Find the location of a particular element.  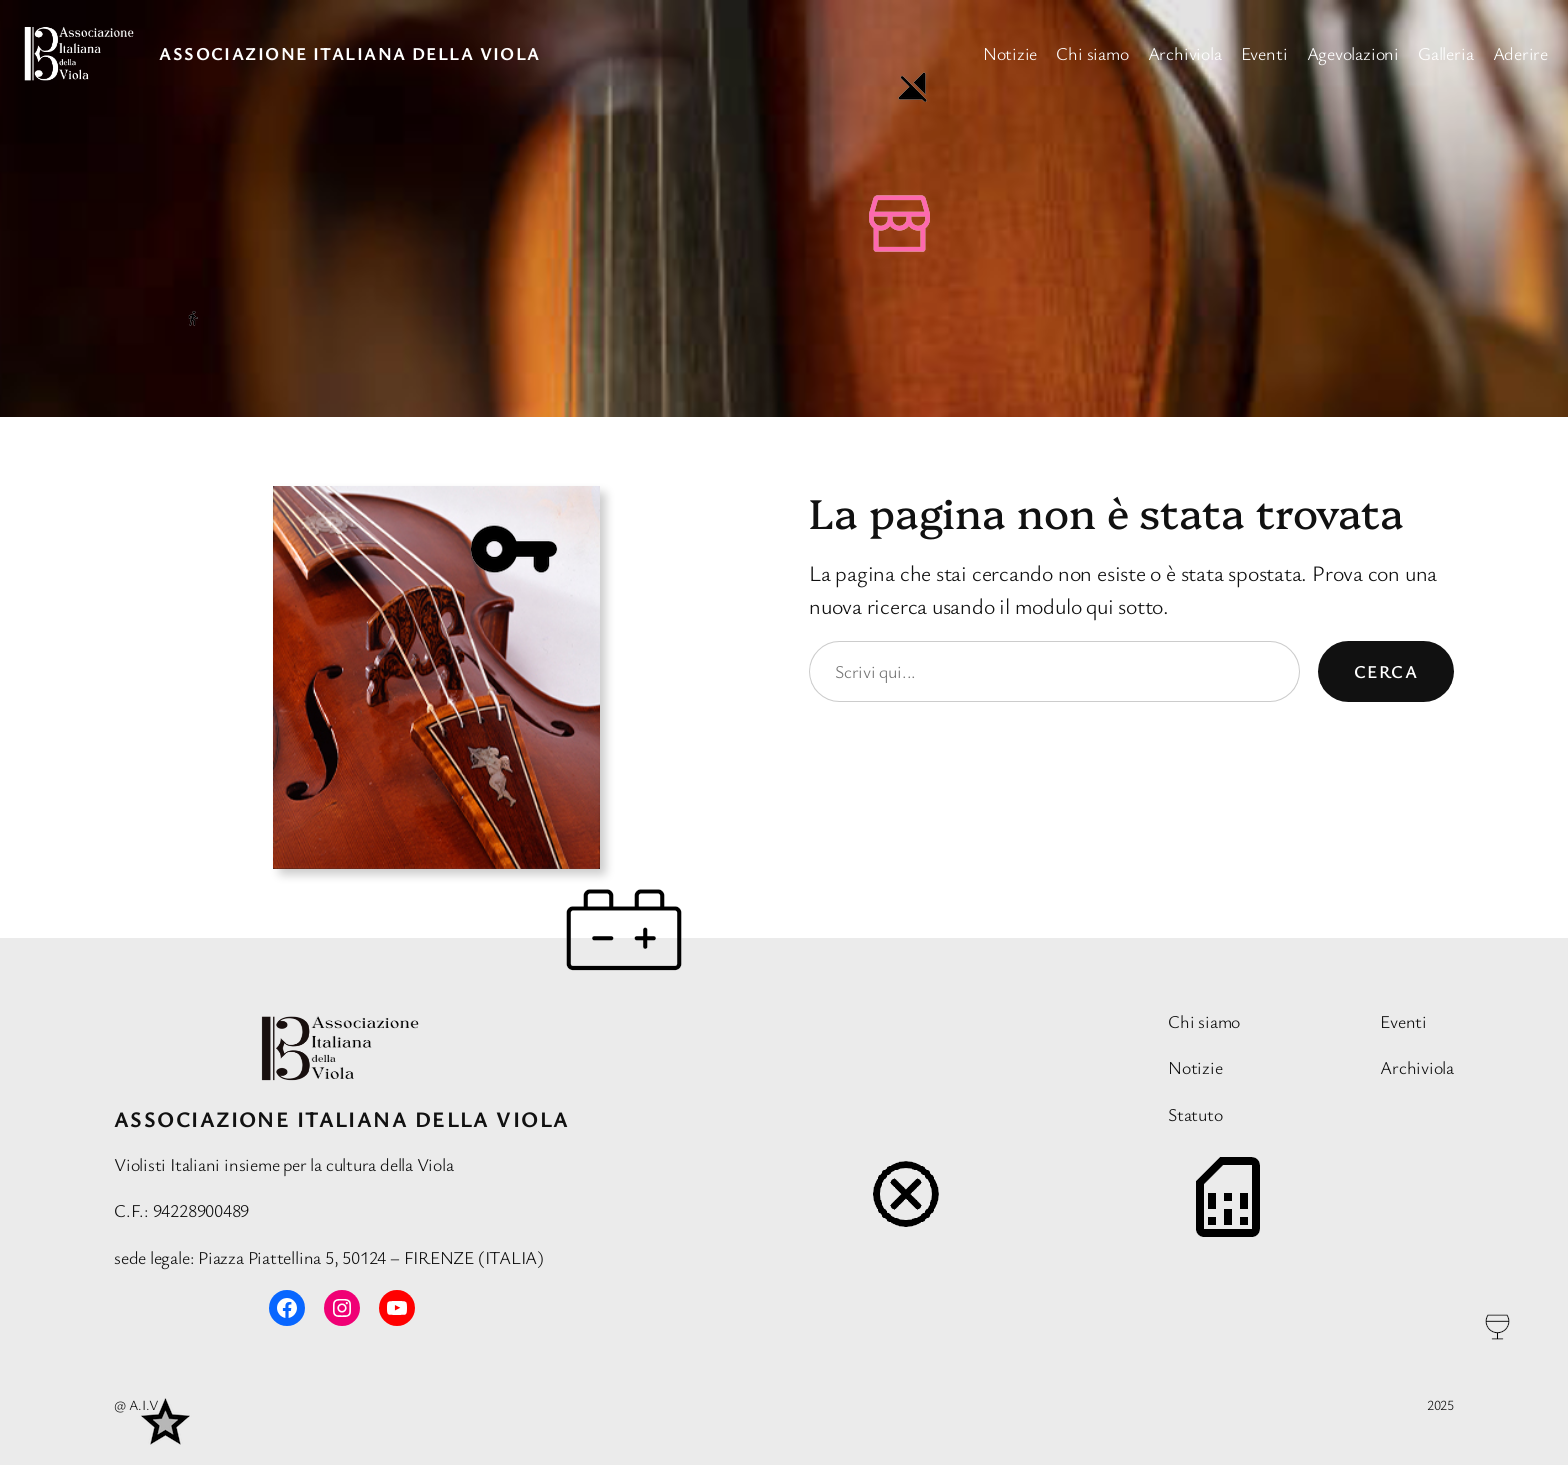

access the online store or marketplace is located at coordinates (899, 223).